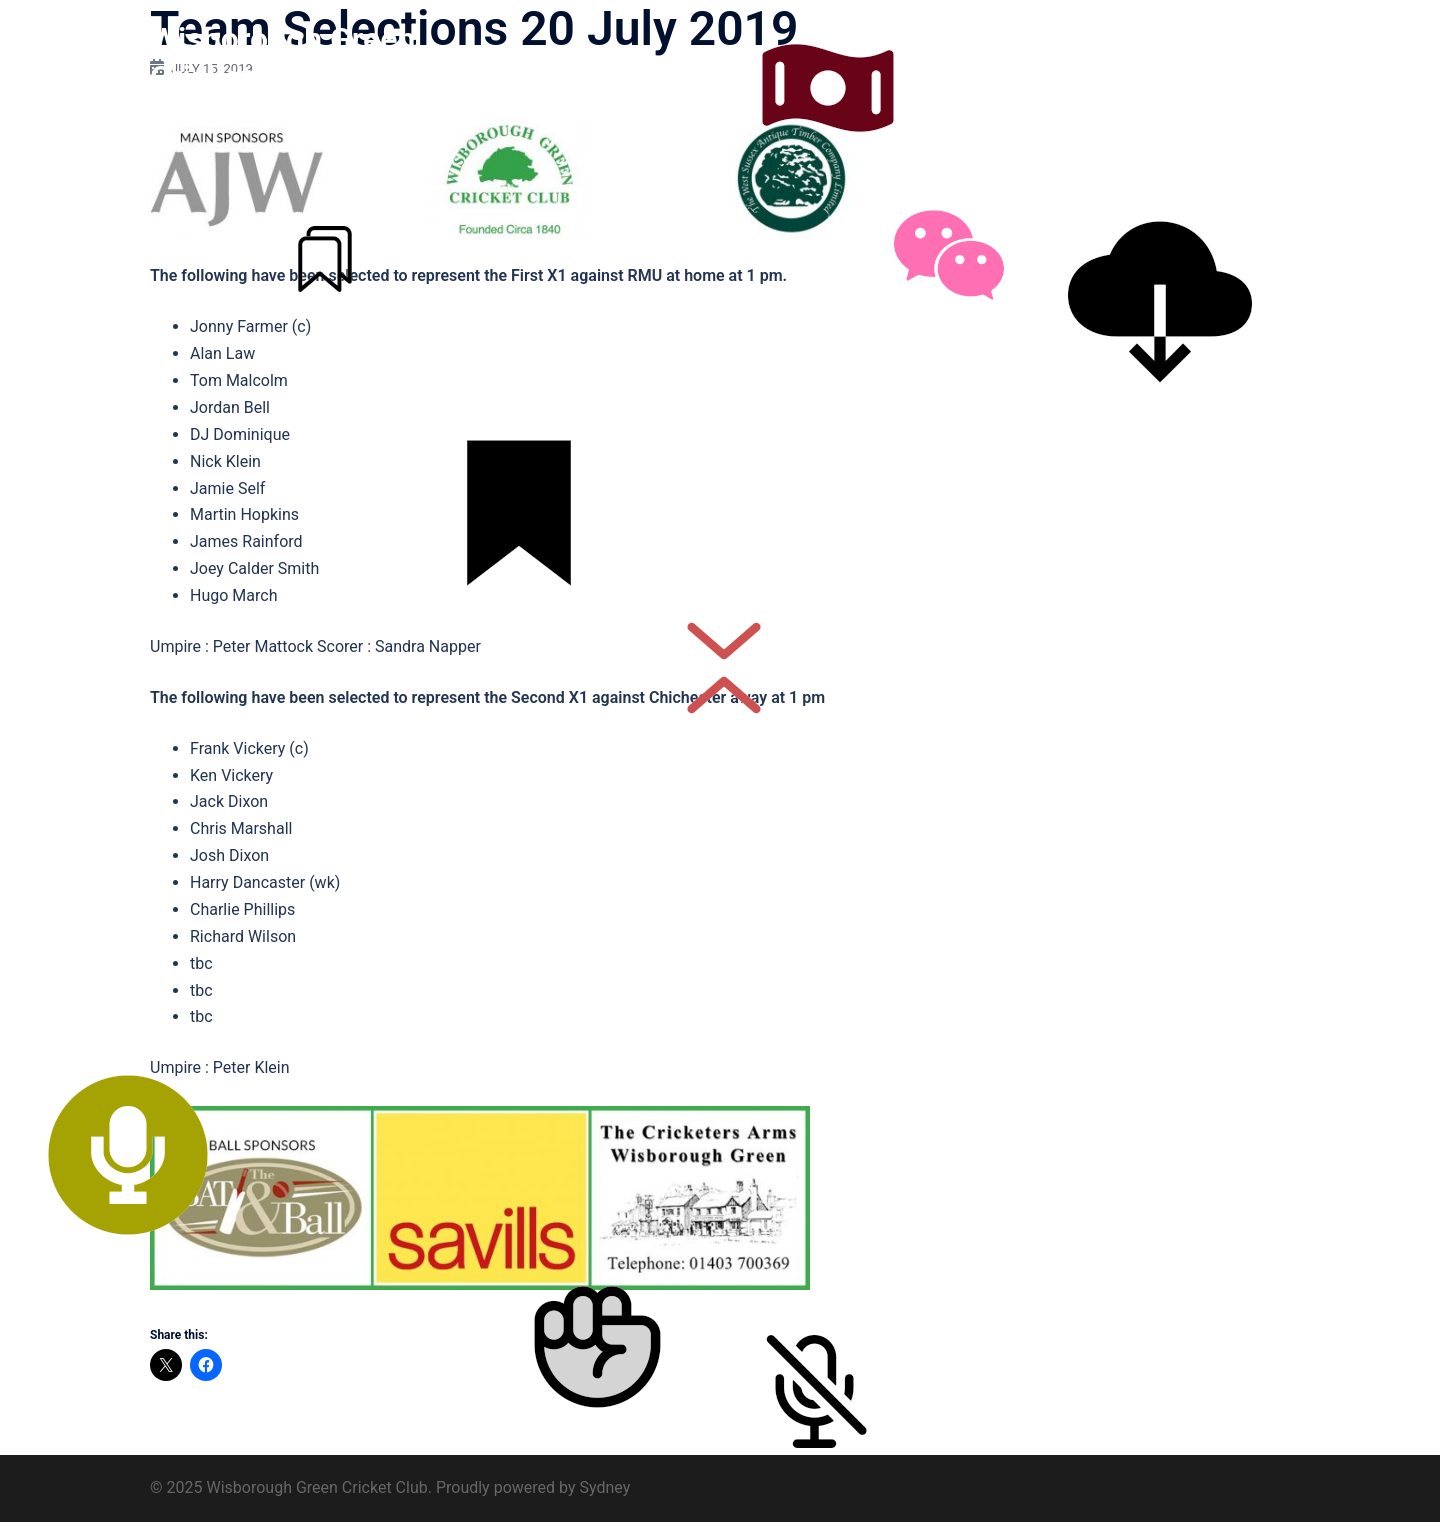 The height and width of the screenshot is (1522, 1440). Describe the element at coordinates (814, 1391) in the screenshot. I see `mute your microphone` at that location.